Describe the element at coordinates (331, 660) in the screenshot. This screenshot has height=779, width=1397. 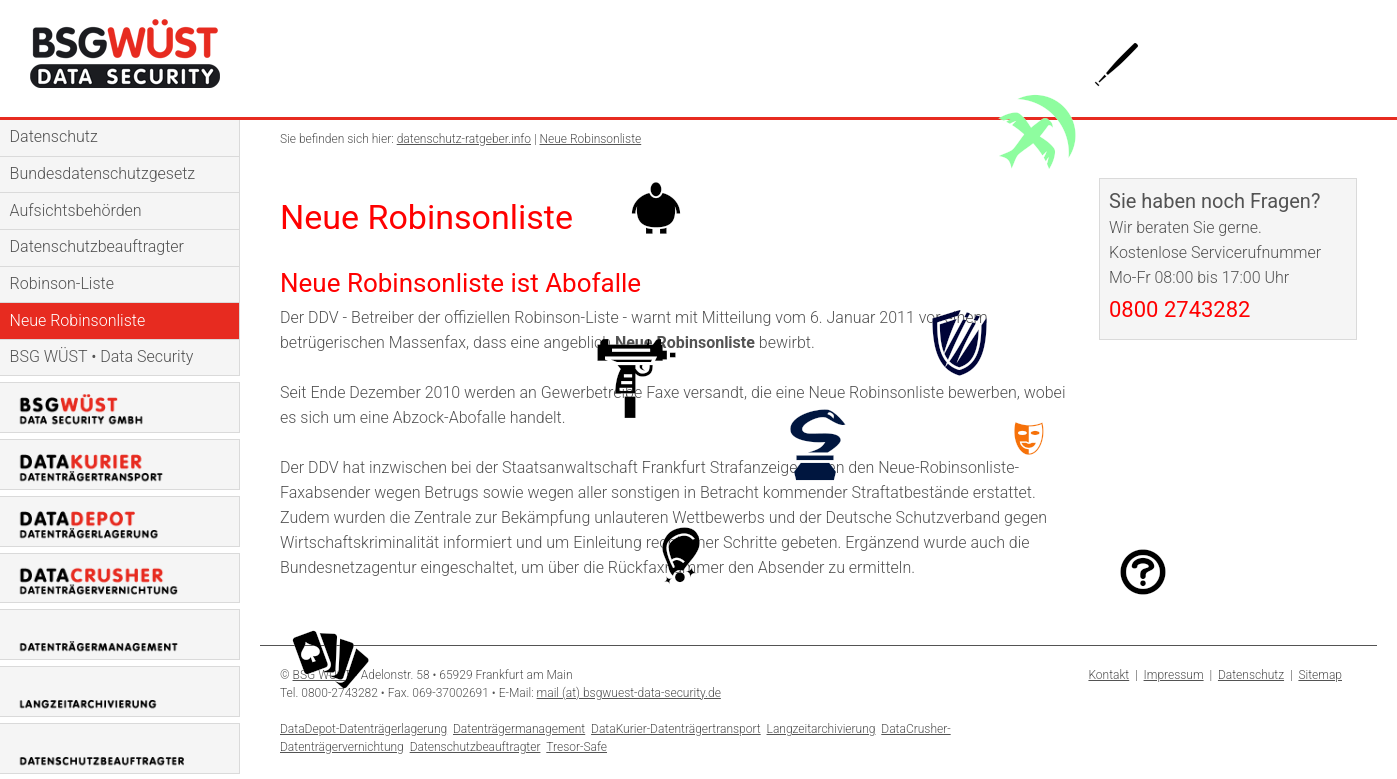
I see `access card games or poker` at that location.